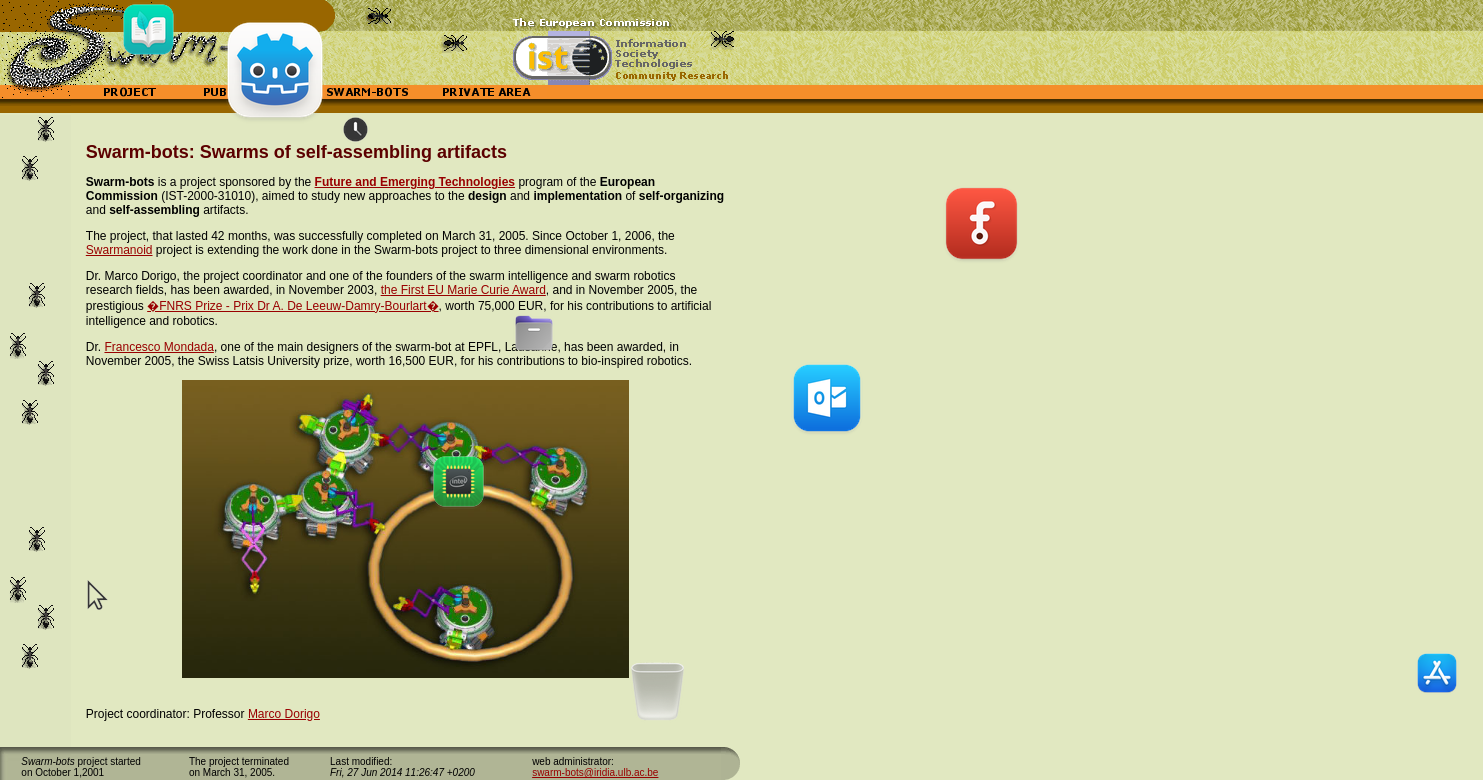  Describe the element at coordinates (657, 690) in the screenshot. I see `empty trash bin with no items to delete` at that location.